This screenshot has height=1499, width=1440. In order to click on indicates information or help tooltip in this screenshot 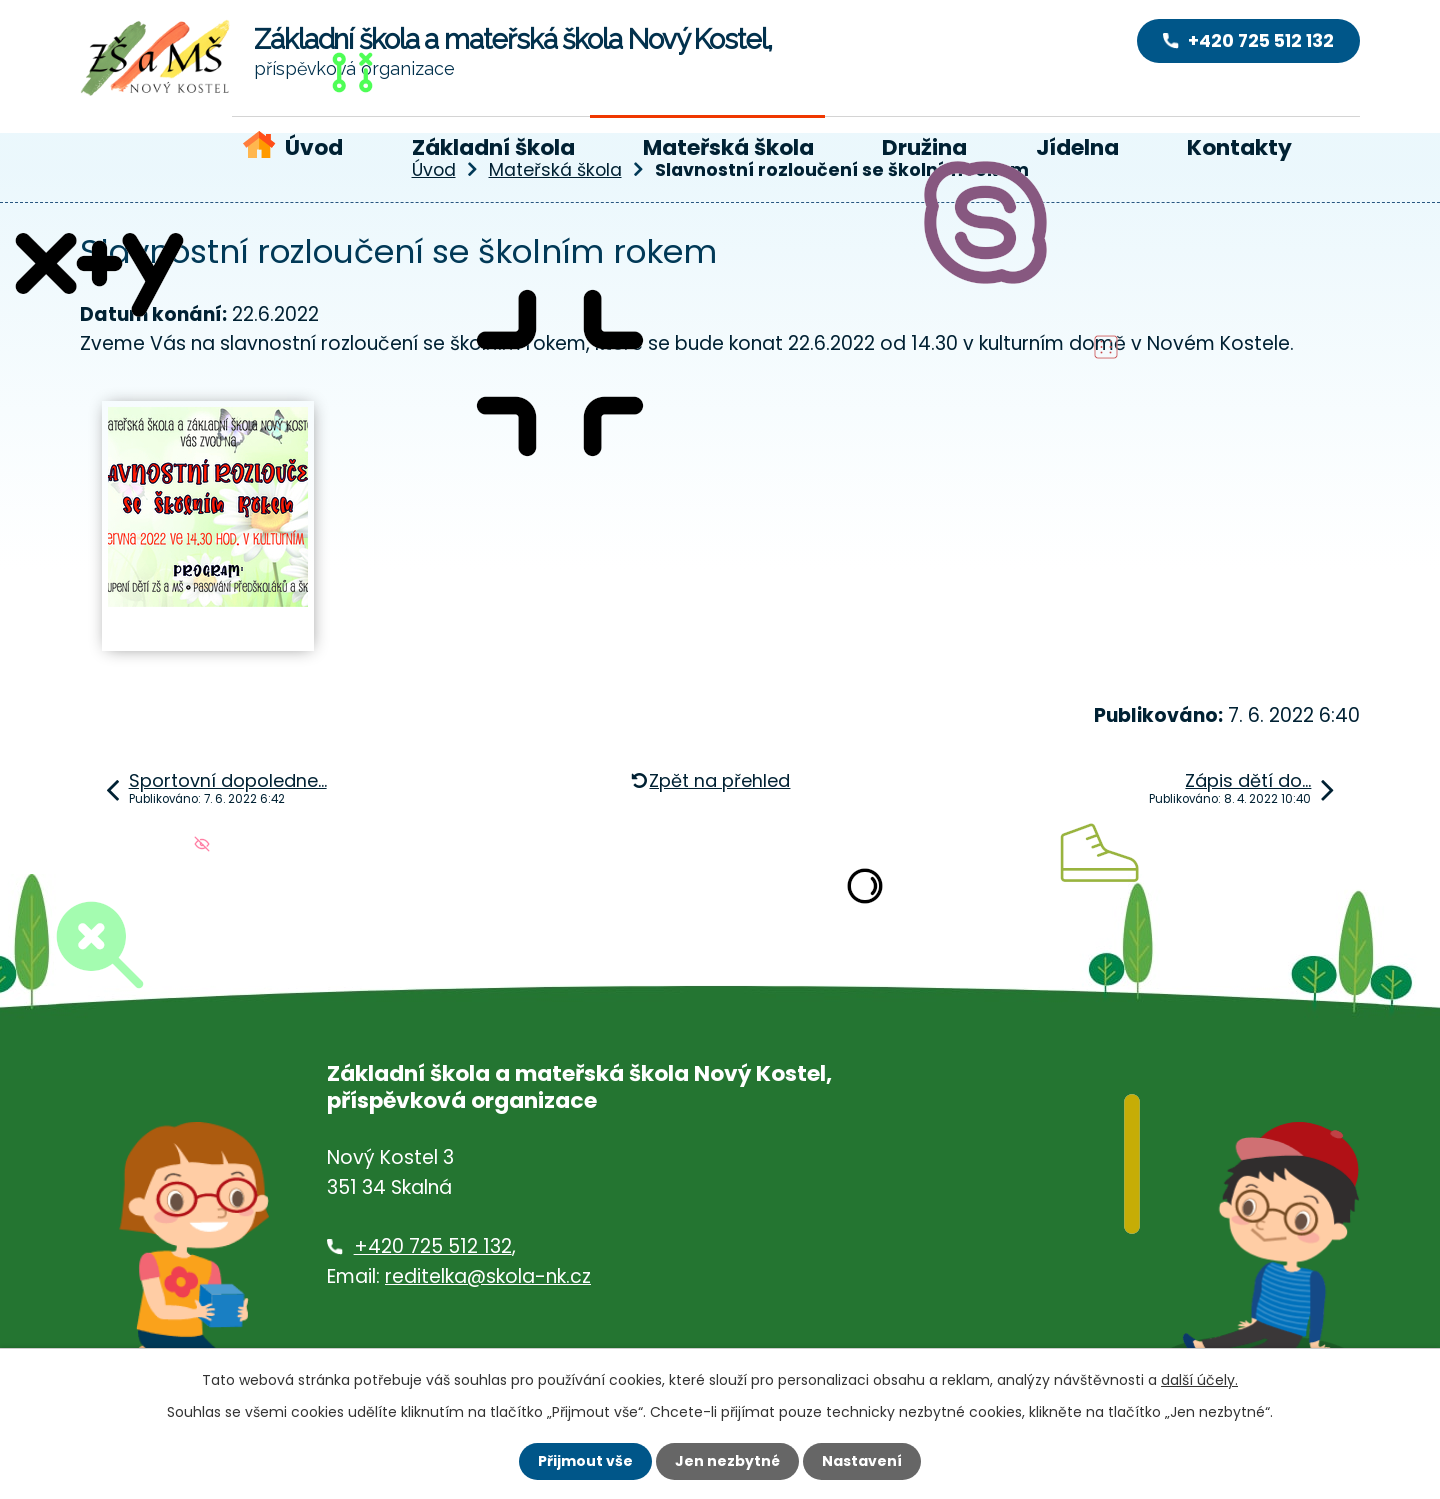, I will do `click(1132, 1164)`.